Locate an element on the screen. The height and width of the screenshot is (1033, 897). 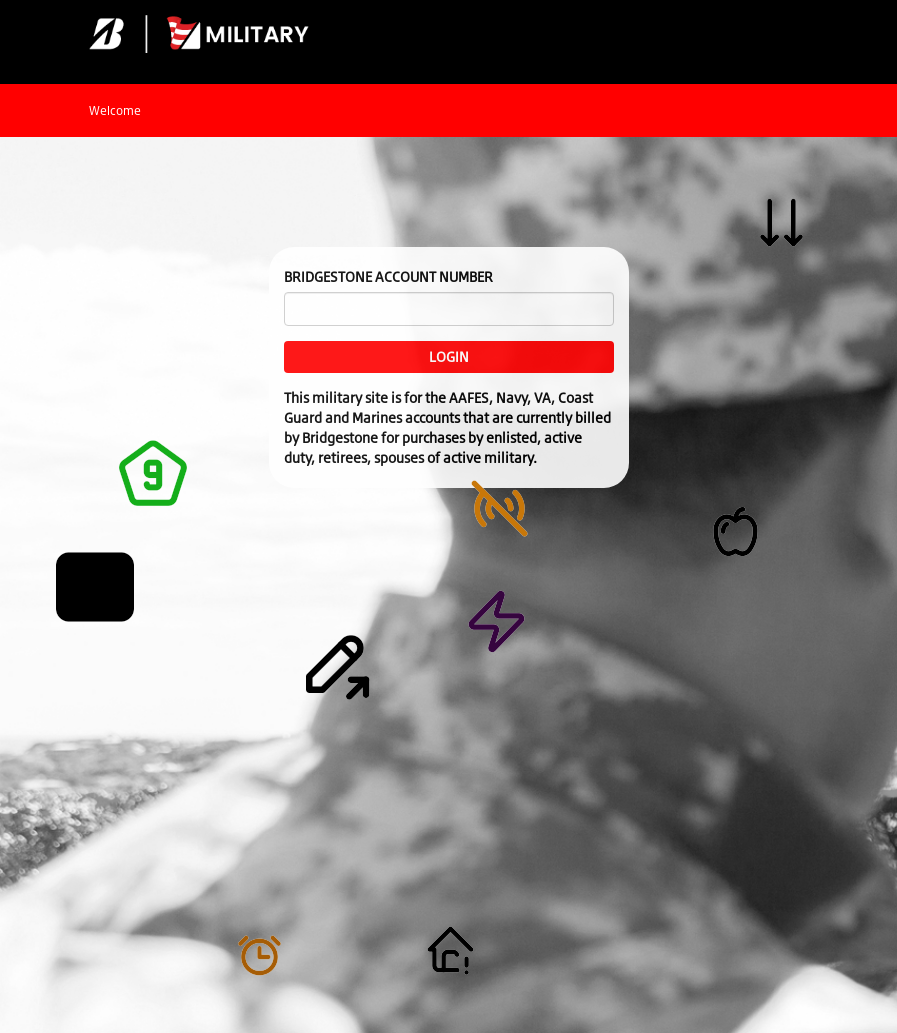
share your edits or annotations is located at coordinates (336, 663).